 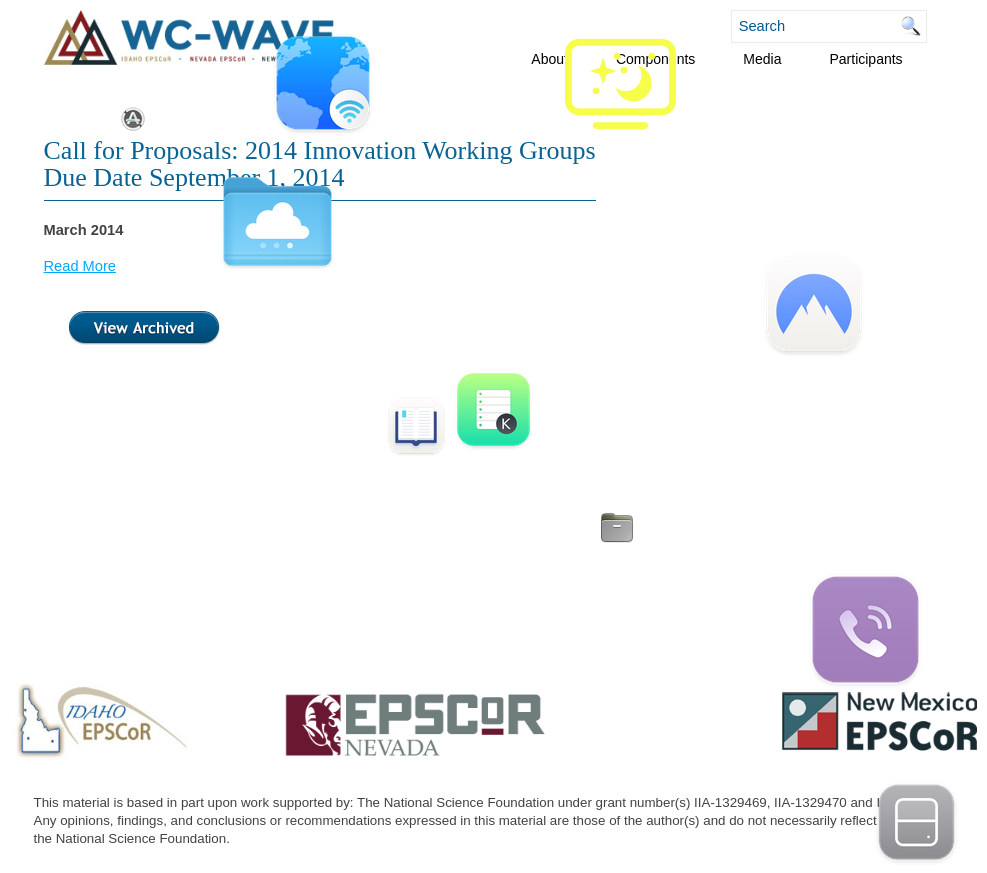 What do you see at coordinates (620, 80) in the screenshot?
I see `access screensaver settings` at bounding box center [620, 80].